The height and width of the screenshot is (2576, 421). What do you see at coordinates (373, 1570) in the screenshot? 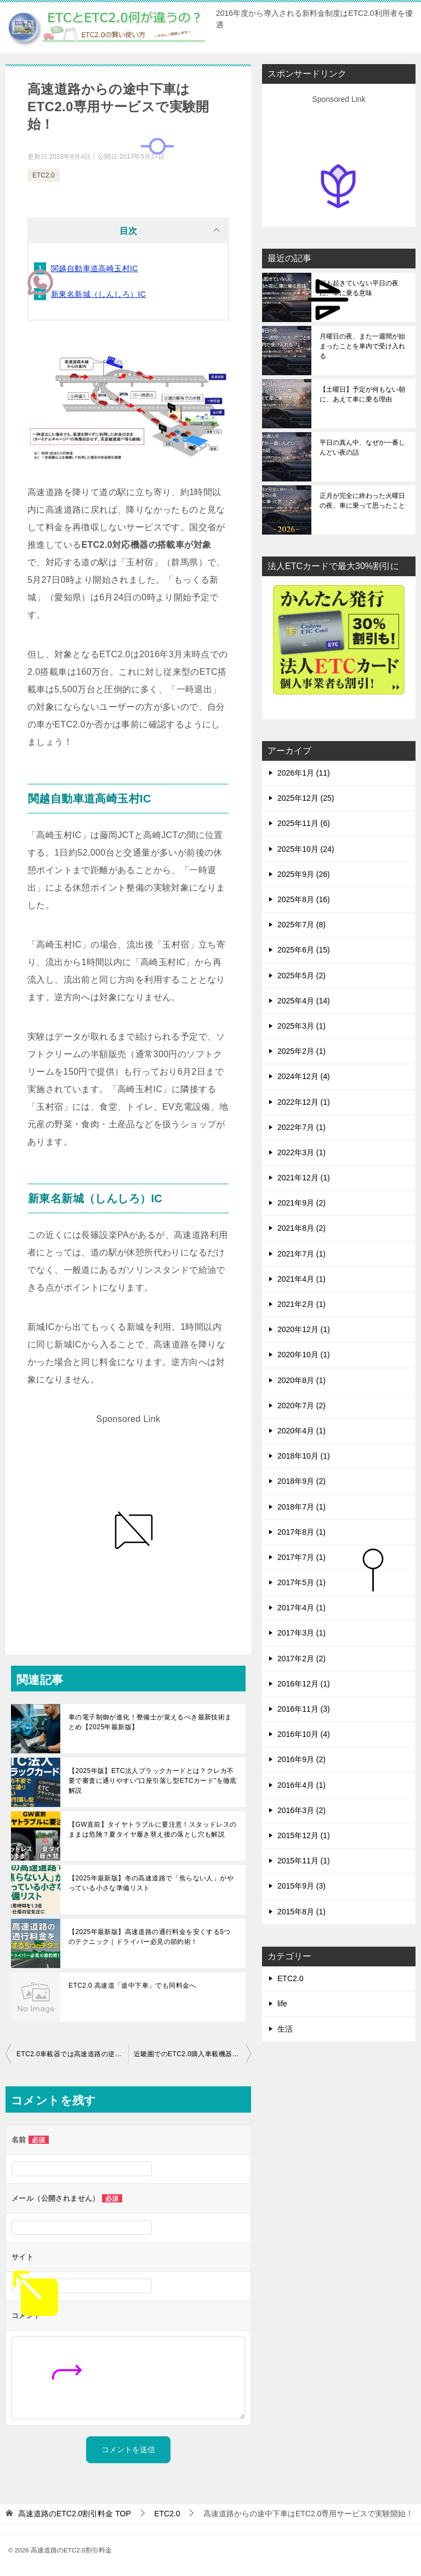
I see `mark a location on a map` at bounding box center [373, 1570].